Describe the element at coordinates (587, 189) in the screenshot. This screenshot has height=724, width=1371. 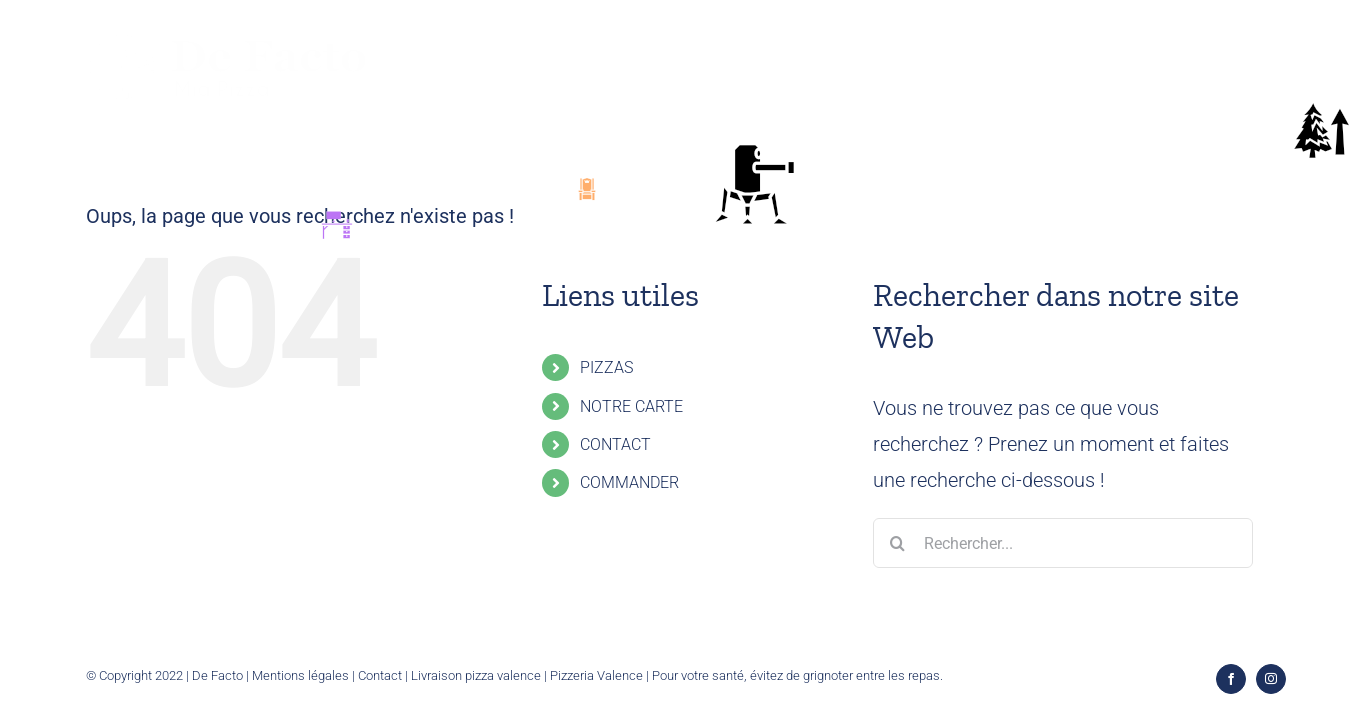
I see `access throne room or royal court in game` at that location.